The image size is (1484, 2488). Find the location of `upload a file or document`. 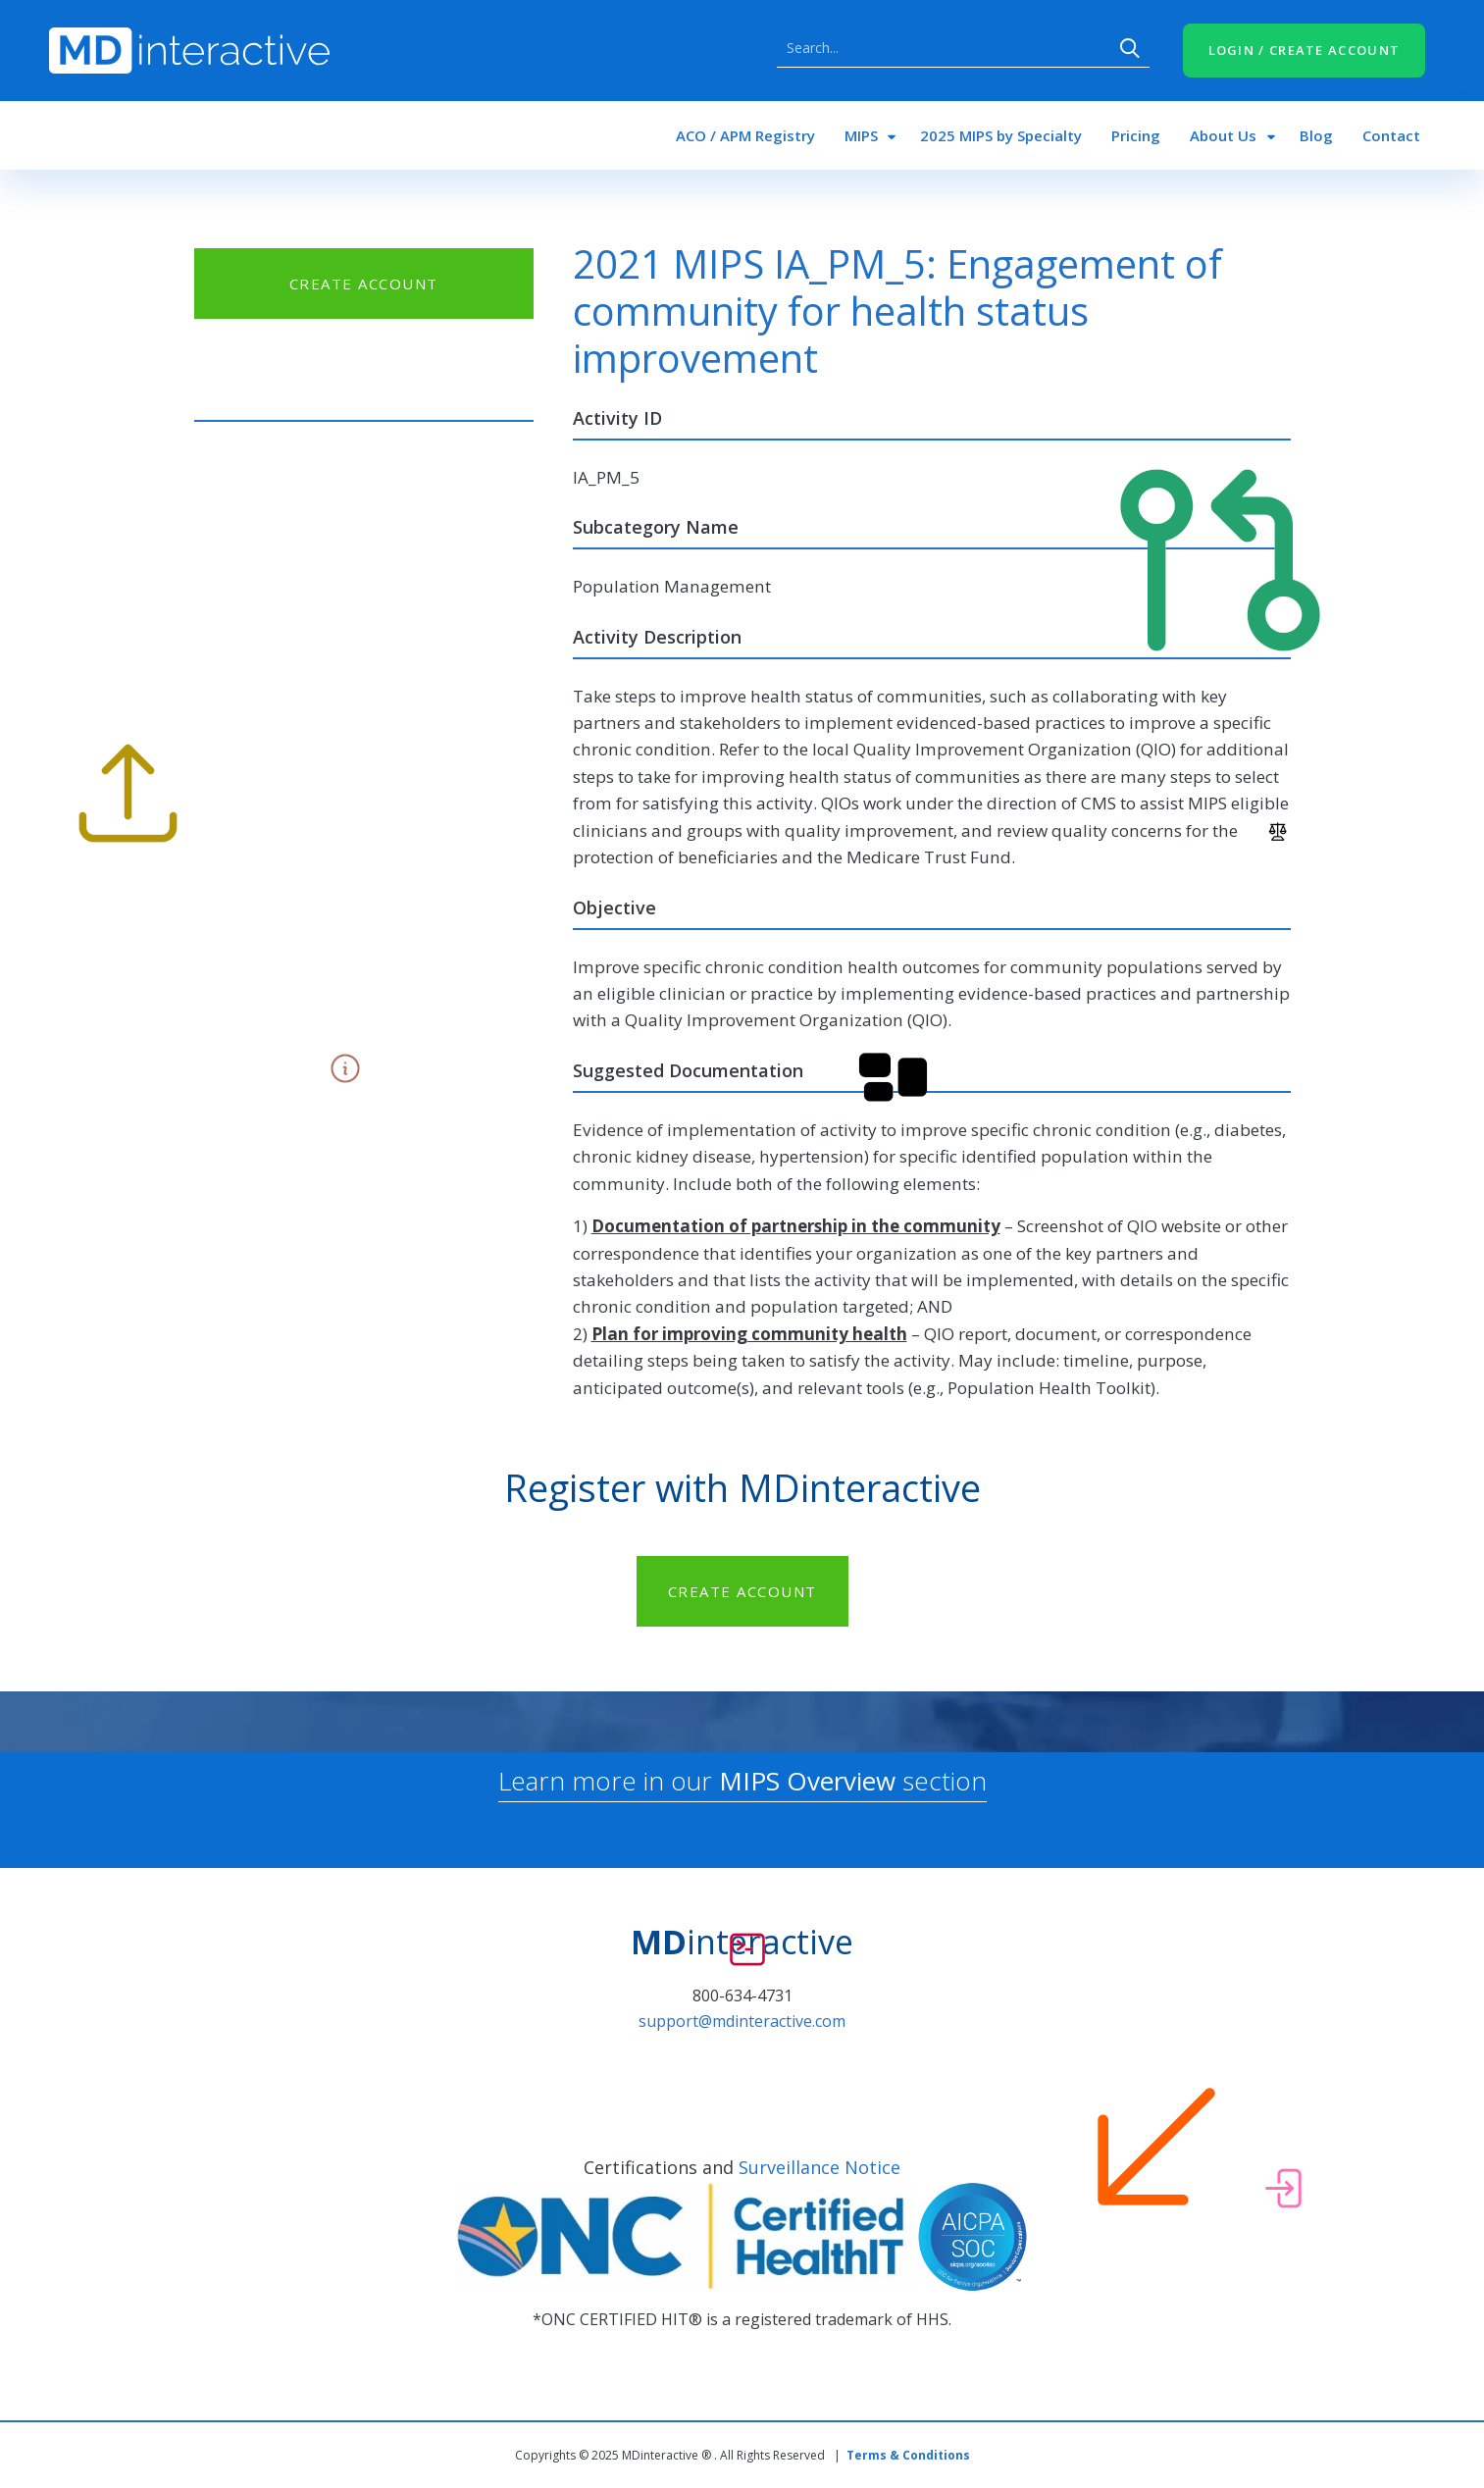

upload a file or document is located at coordinates (128, 793).